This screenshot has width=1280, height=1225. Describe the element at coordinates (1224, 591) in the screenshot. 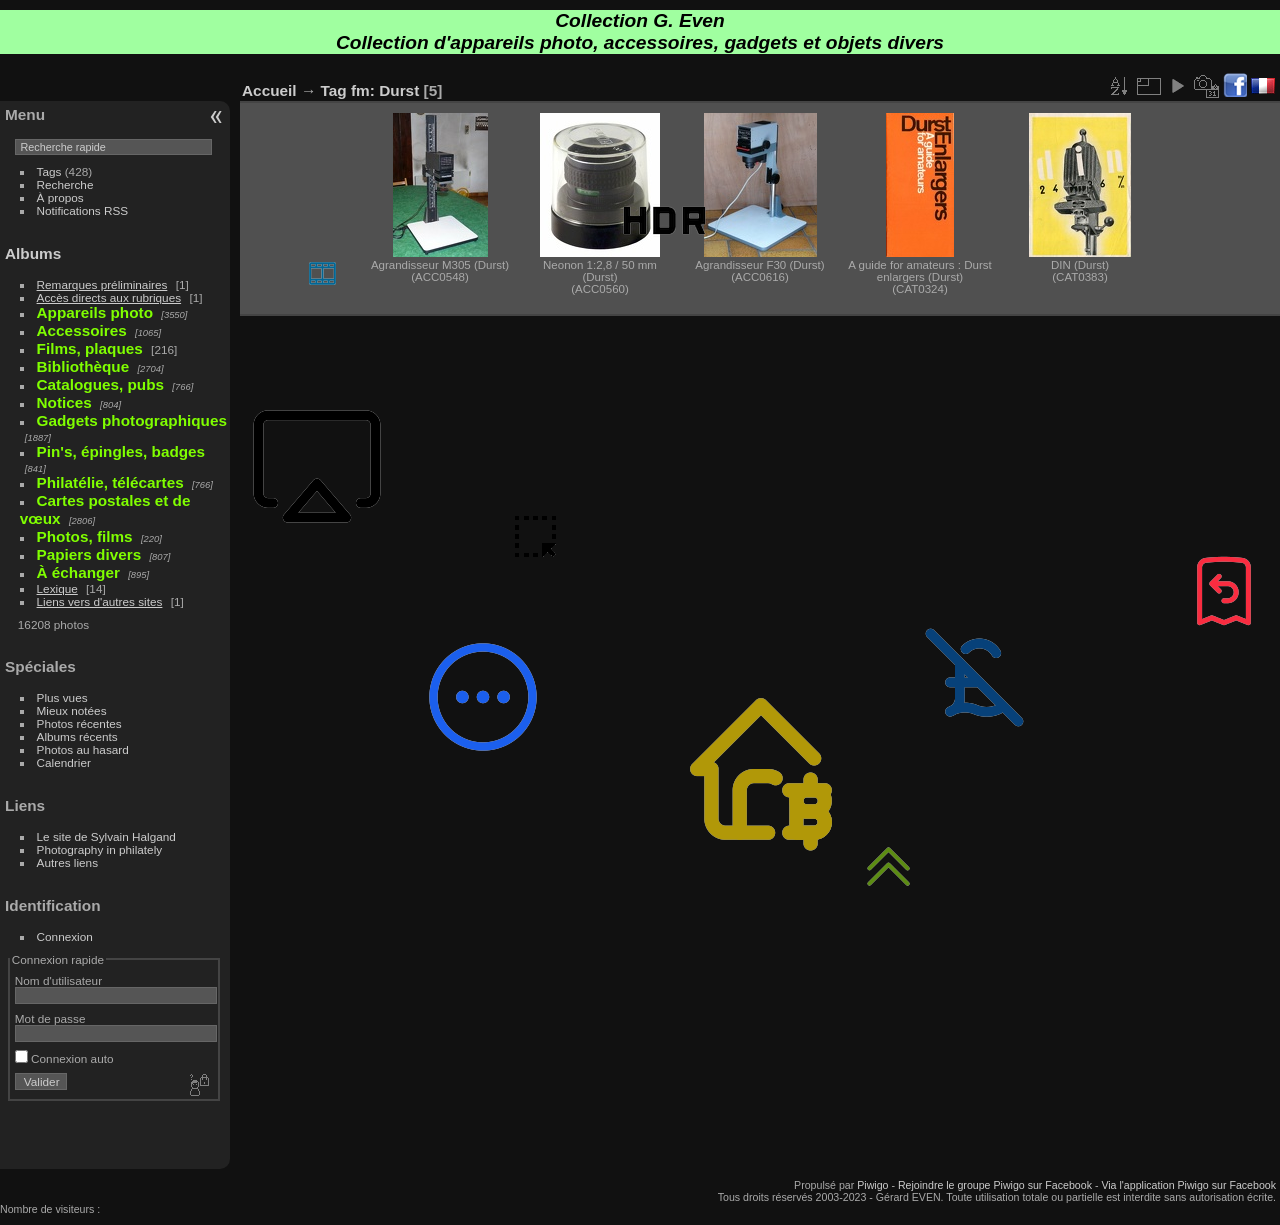

I see `request a refund for a purchase` at that location.